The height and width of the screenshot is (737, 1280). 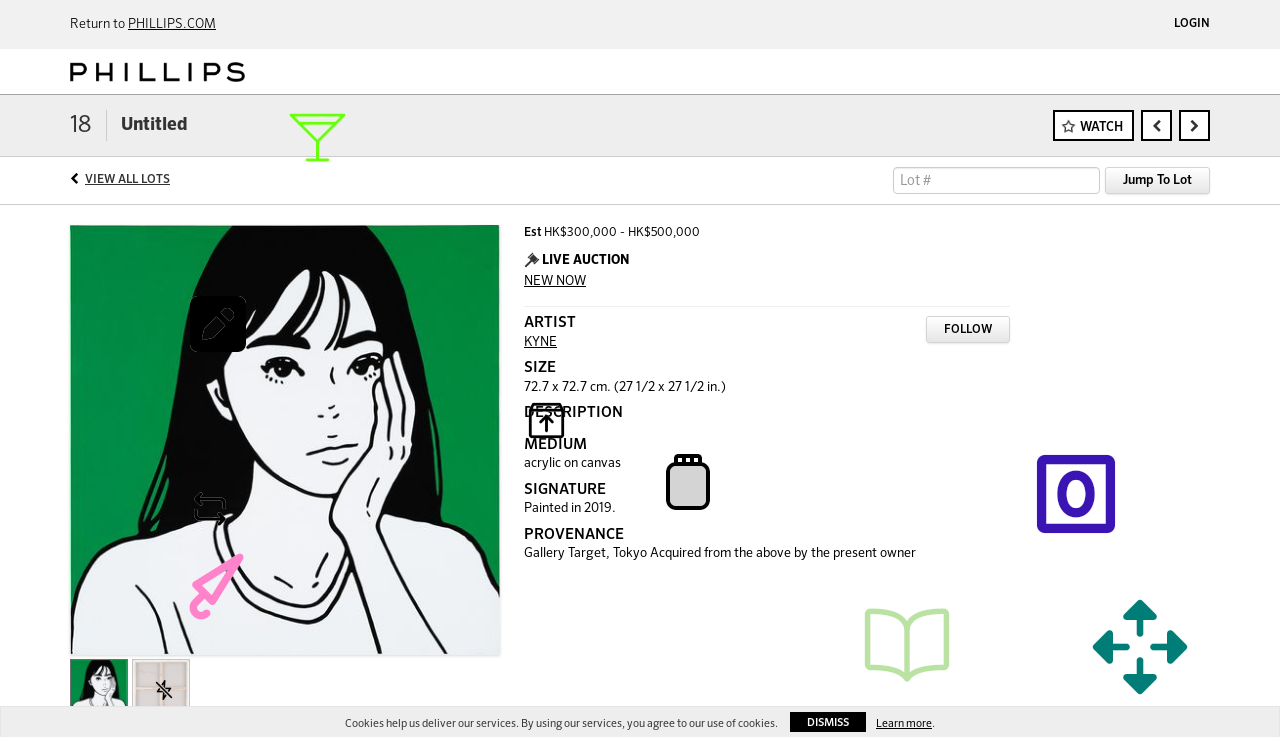 I want to click on expand content to fullscreen, so click(x=1140, y=647).